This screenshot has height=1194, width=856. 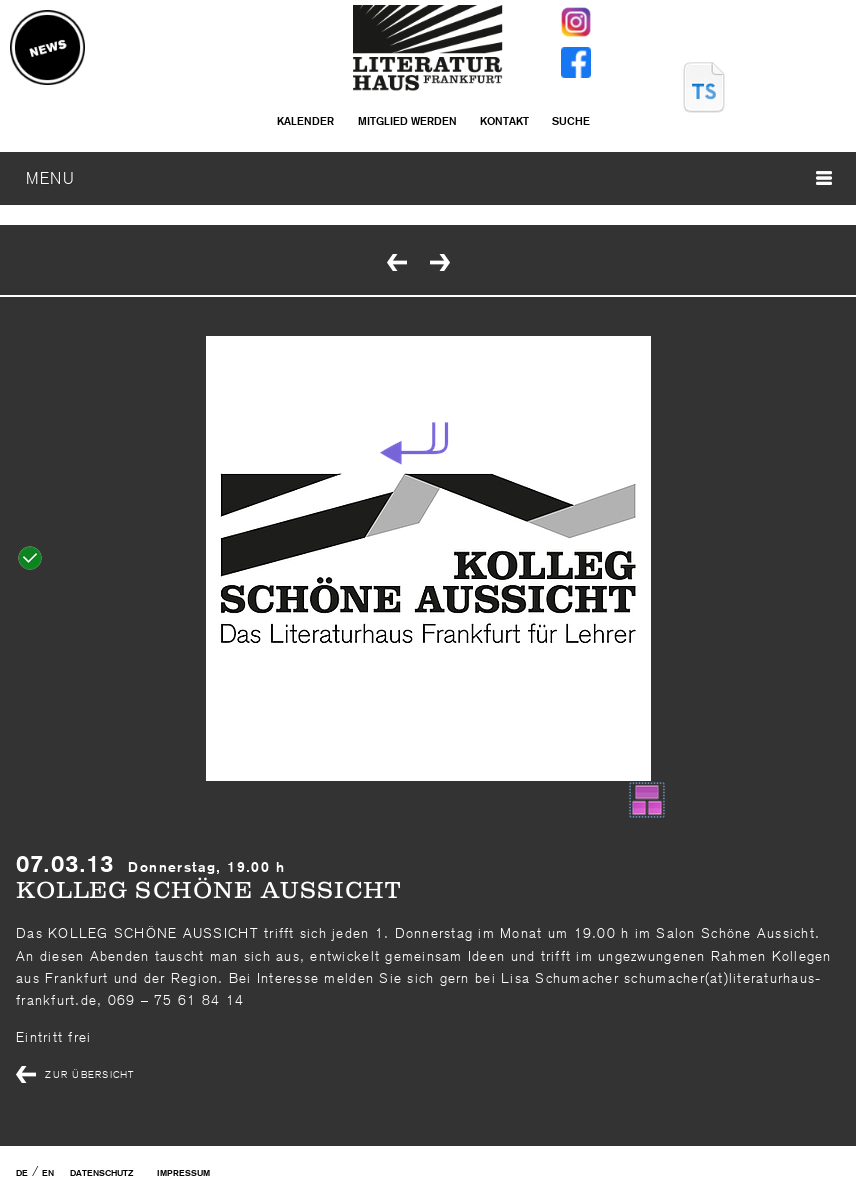 I want to click on a typescript source code file, so click(x=704, y=87).